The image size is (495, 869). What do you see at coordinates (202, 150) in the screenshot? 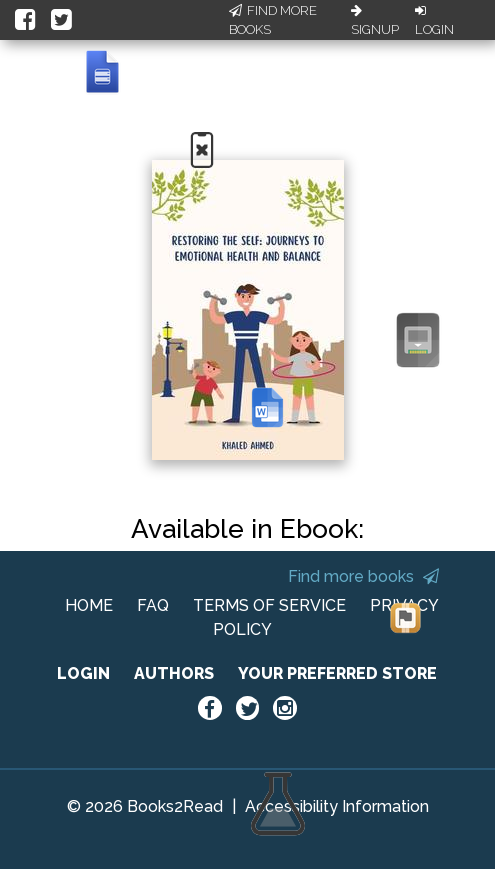
I see `disconnect or unlink a paired device` at bounding box center [202, 150].